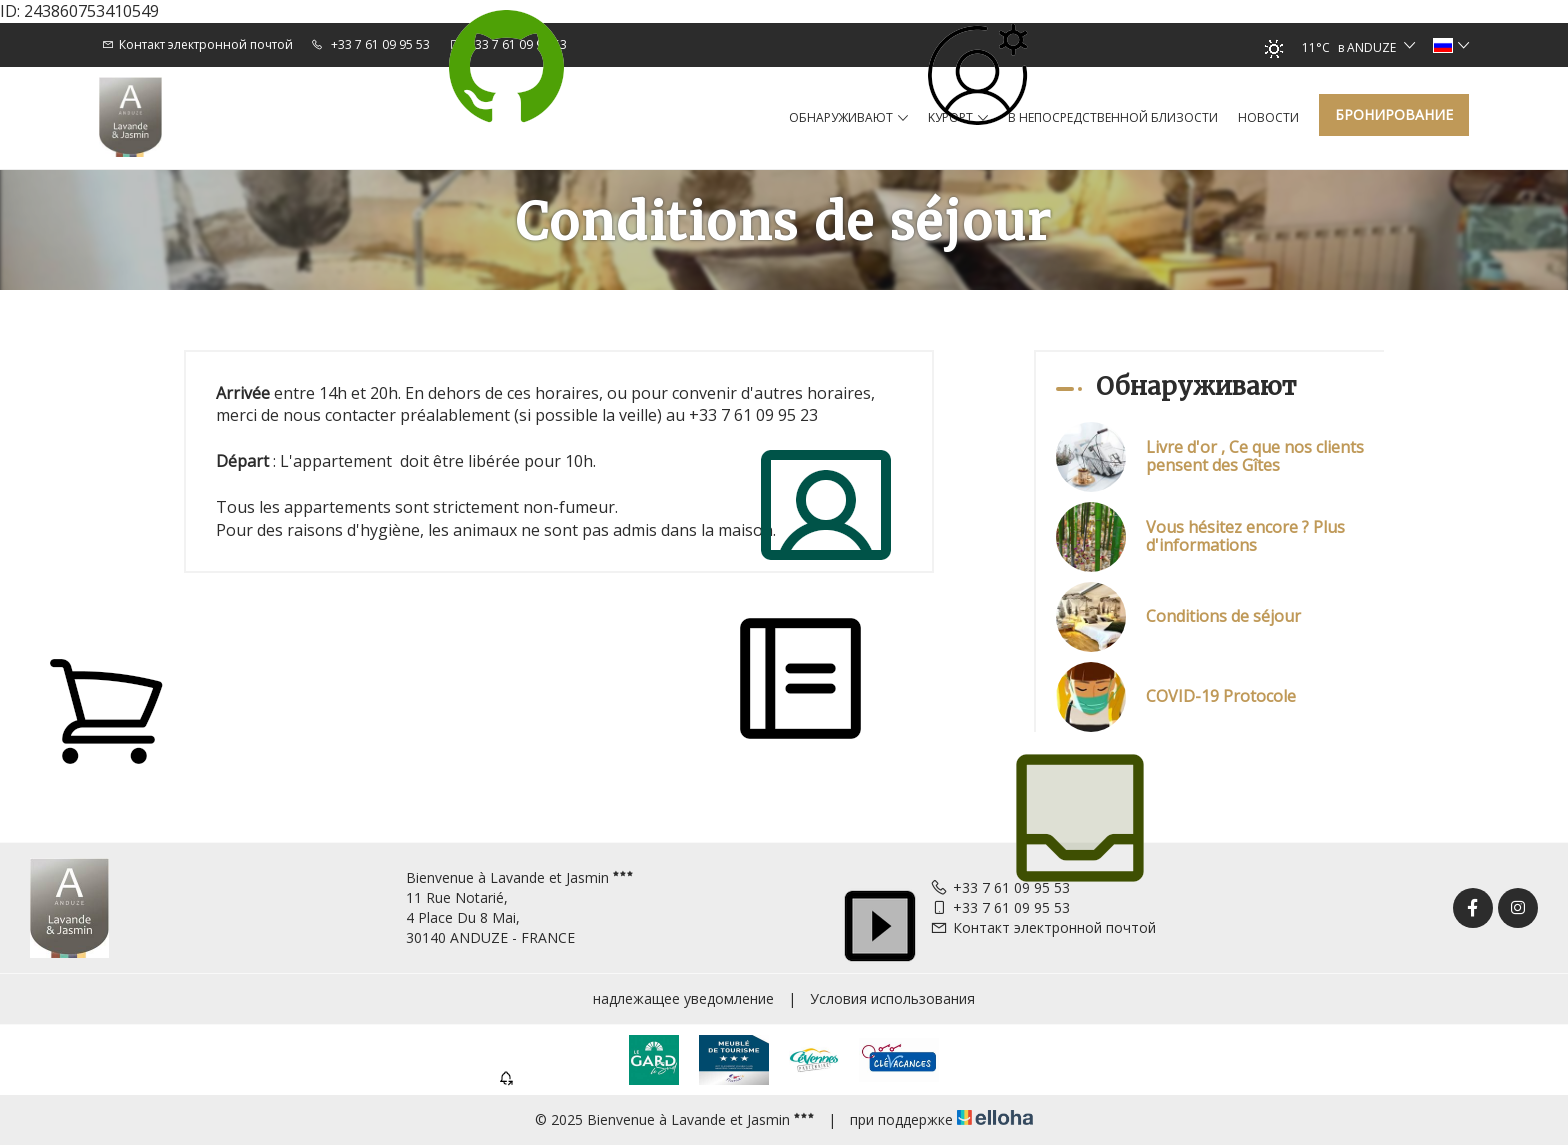 The height and width of the screenshot is (1145, 1568). I want to click on start a slideshow presentation, so click(880, 926).